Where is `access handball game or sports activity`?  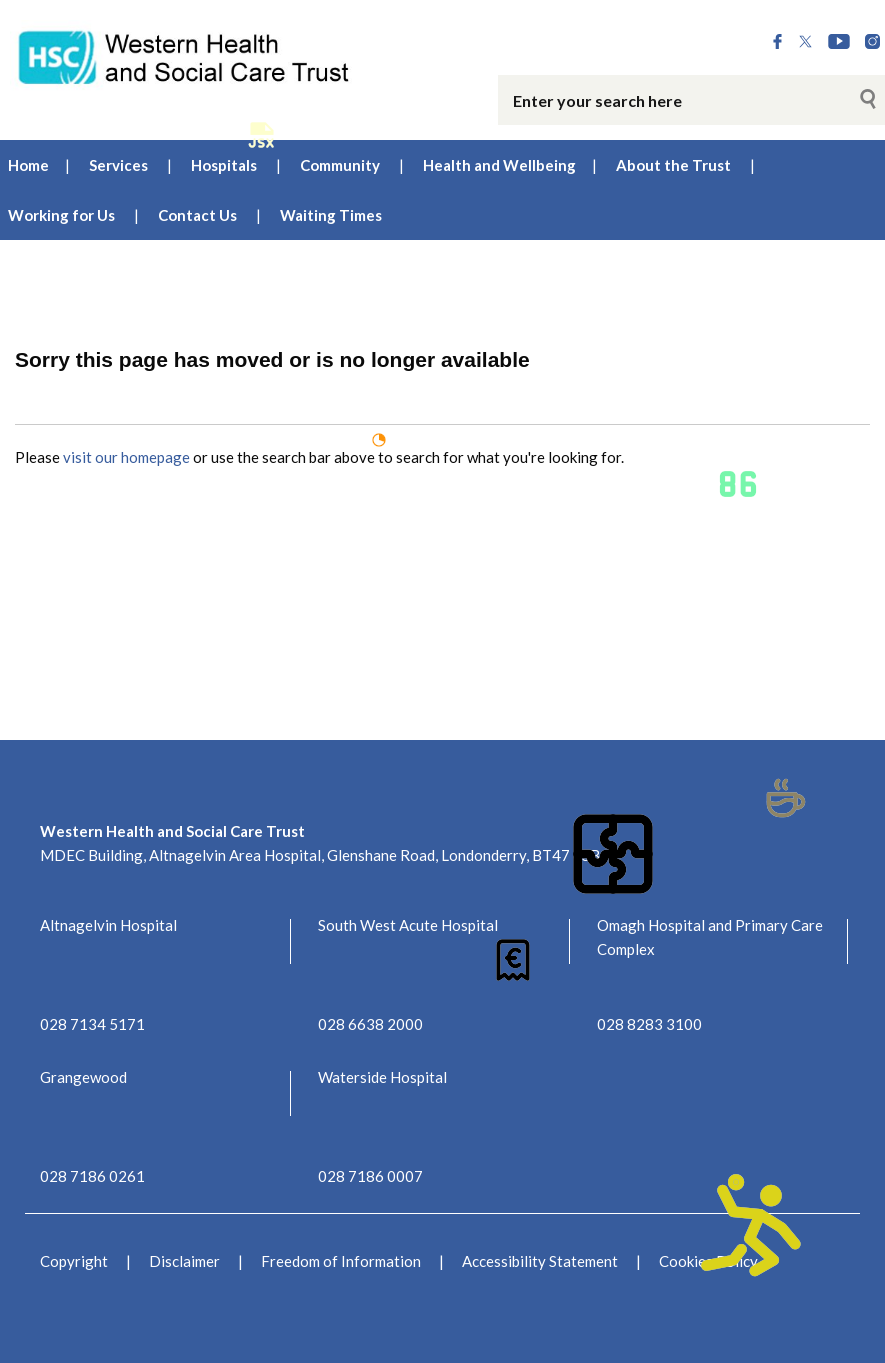
access handball game or sports activity is located at coordinates (749, 1222).